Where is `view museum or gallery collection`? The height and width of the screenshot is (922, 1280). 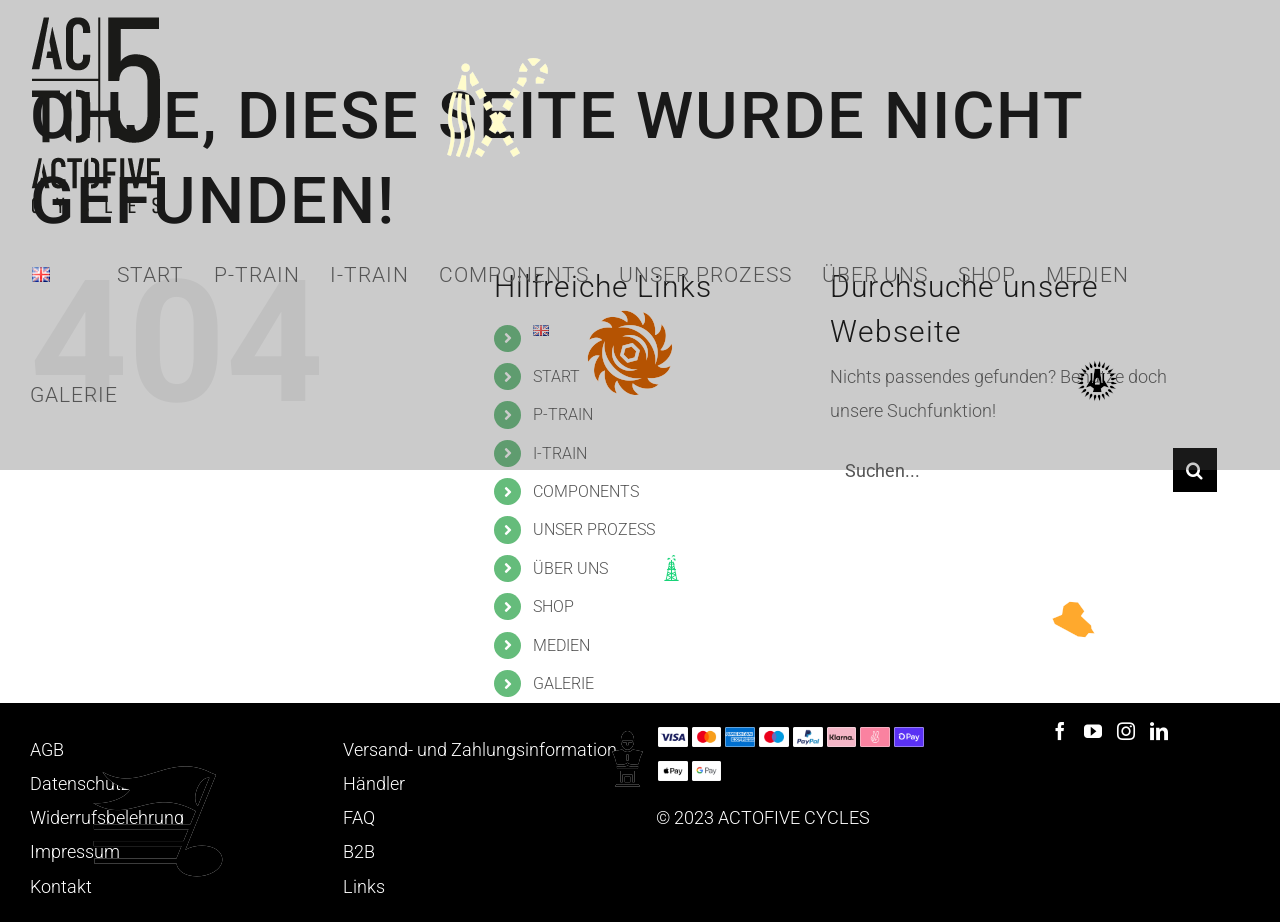
view museum or gallery collection is located at coordinates (627, 758).